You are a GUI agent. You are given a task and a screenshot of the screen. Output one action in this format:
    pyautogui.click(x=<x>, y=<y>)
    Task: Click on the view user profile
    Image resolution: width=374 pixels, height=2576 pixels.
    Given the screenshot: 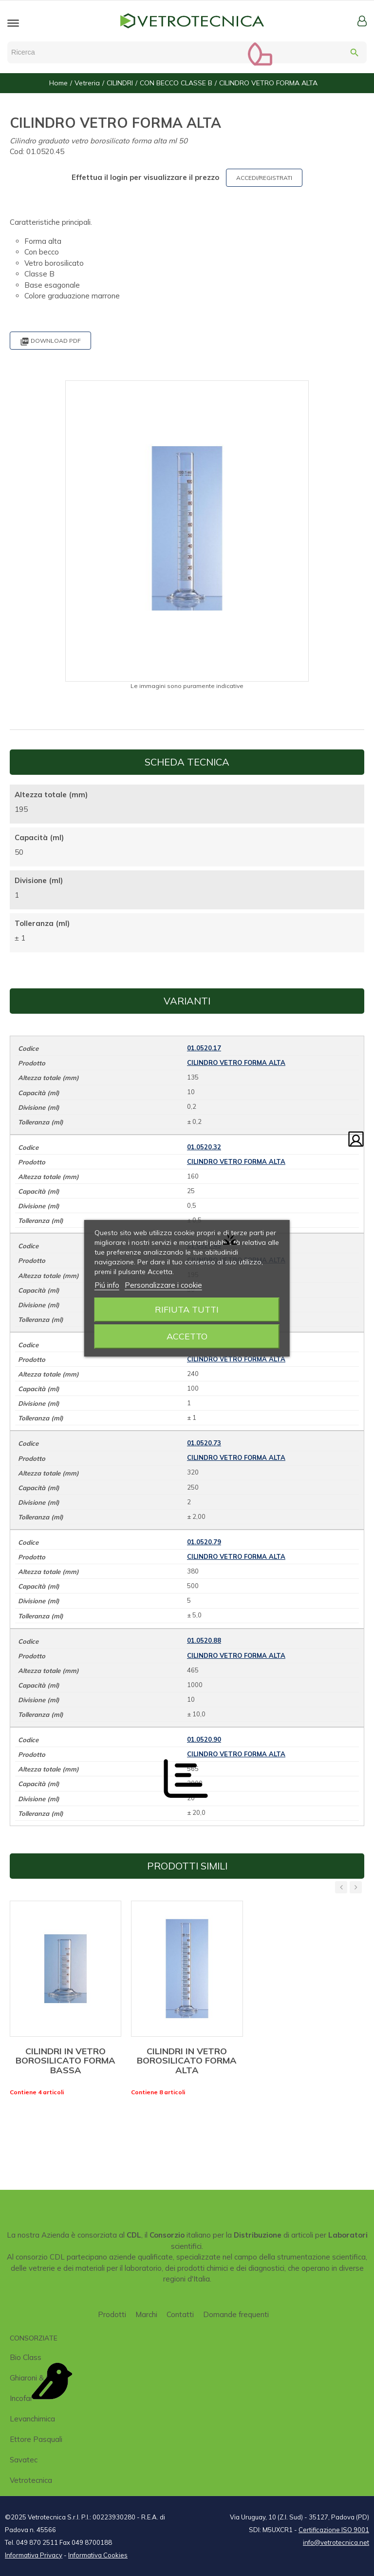 What is the action you would take?
    pyautogui.click(x=356, y=1139)
    